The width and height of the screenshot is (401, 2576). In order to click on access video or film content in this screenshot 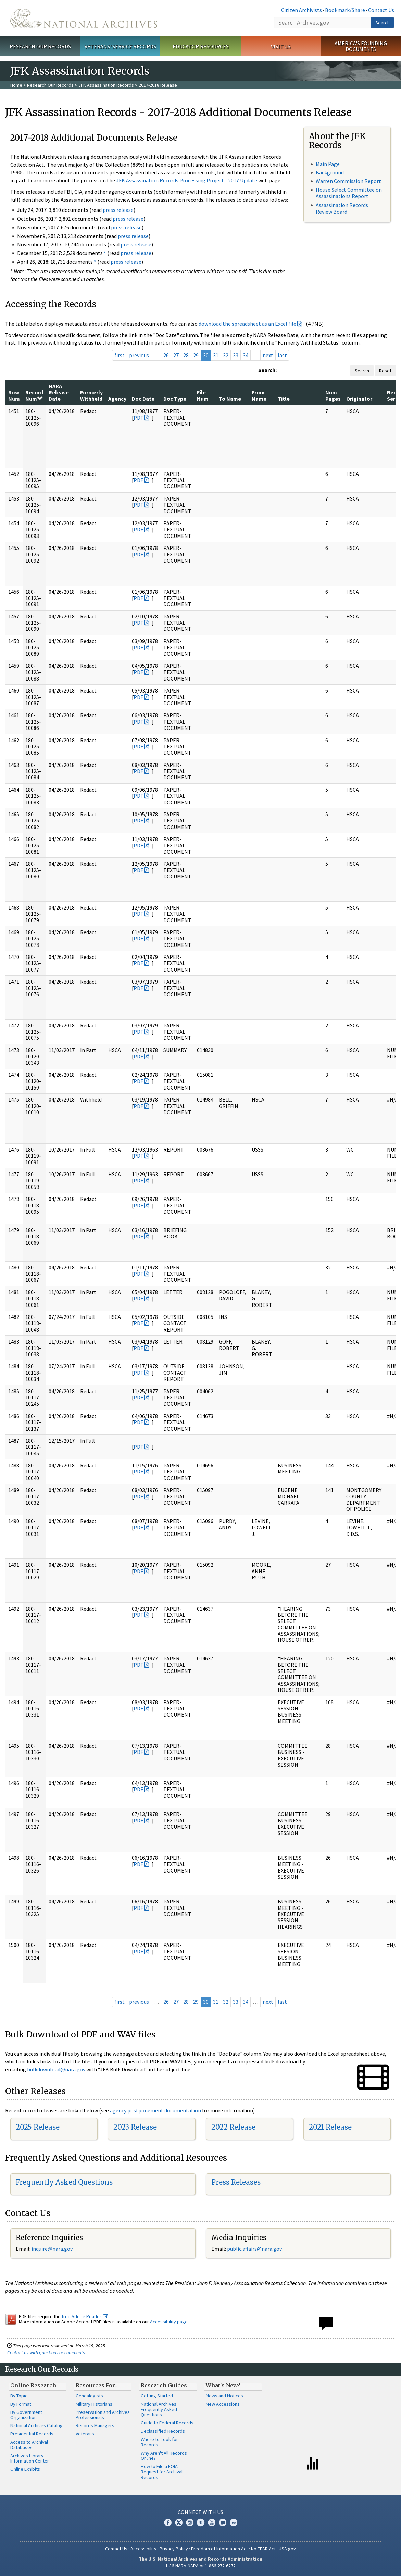, I will do `click(373, 2077)`.